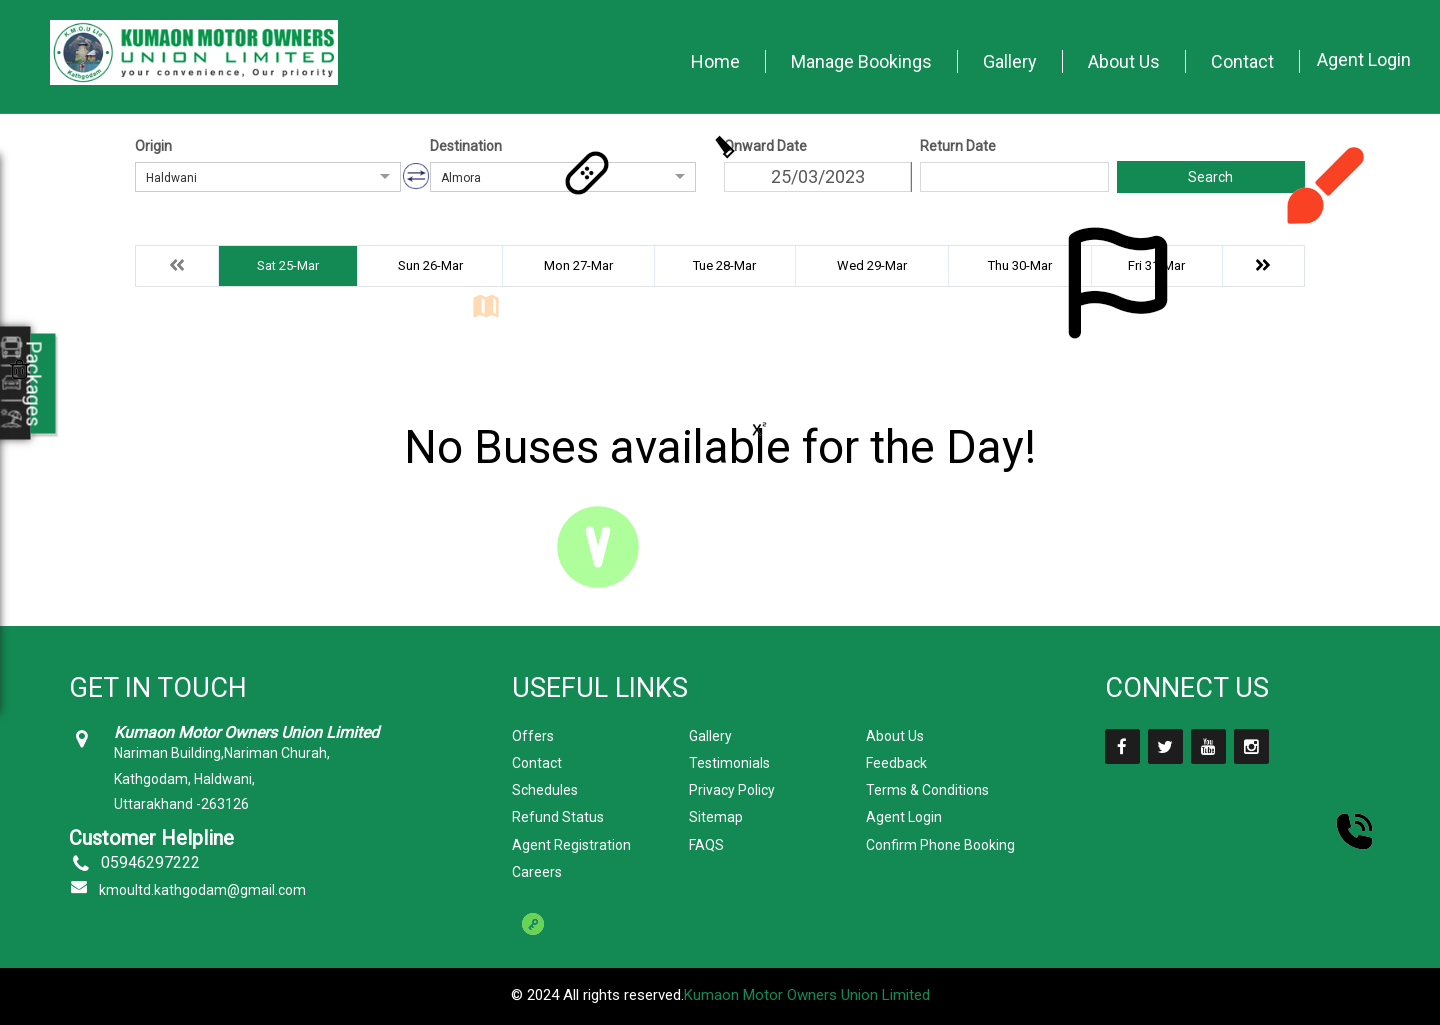 The height and width of the screenshot is (1025, 1440). Describe the element at coordinates (19, 369) in the screenshot. I see `delete selected item` at that location.